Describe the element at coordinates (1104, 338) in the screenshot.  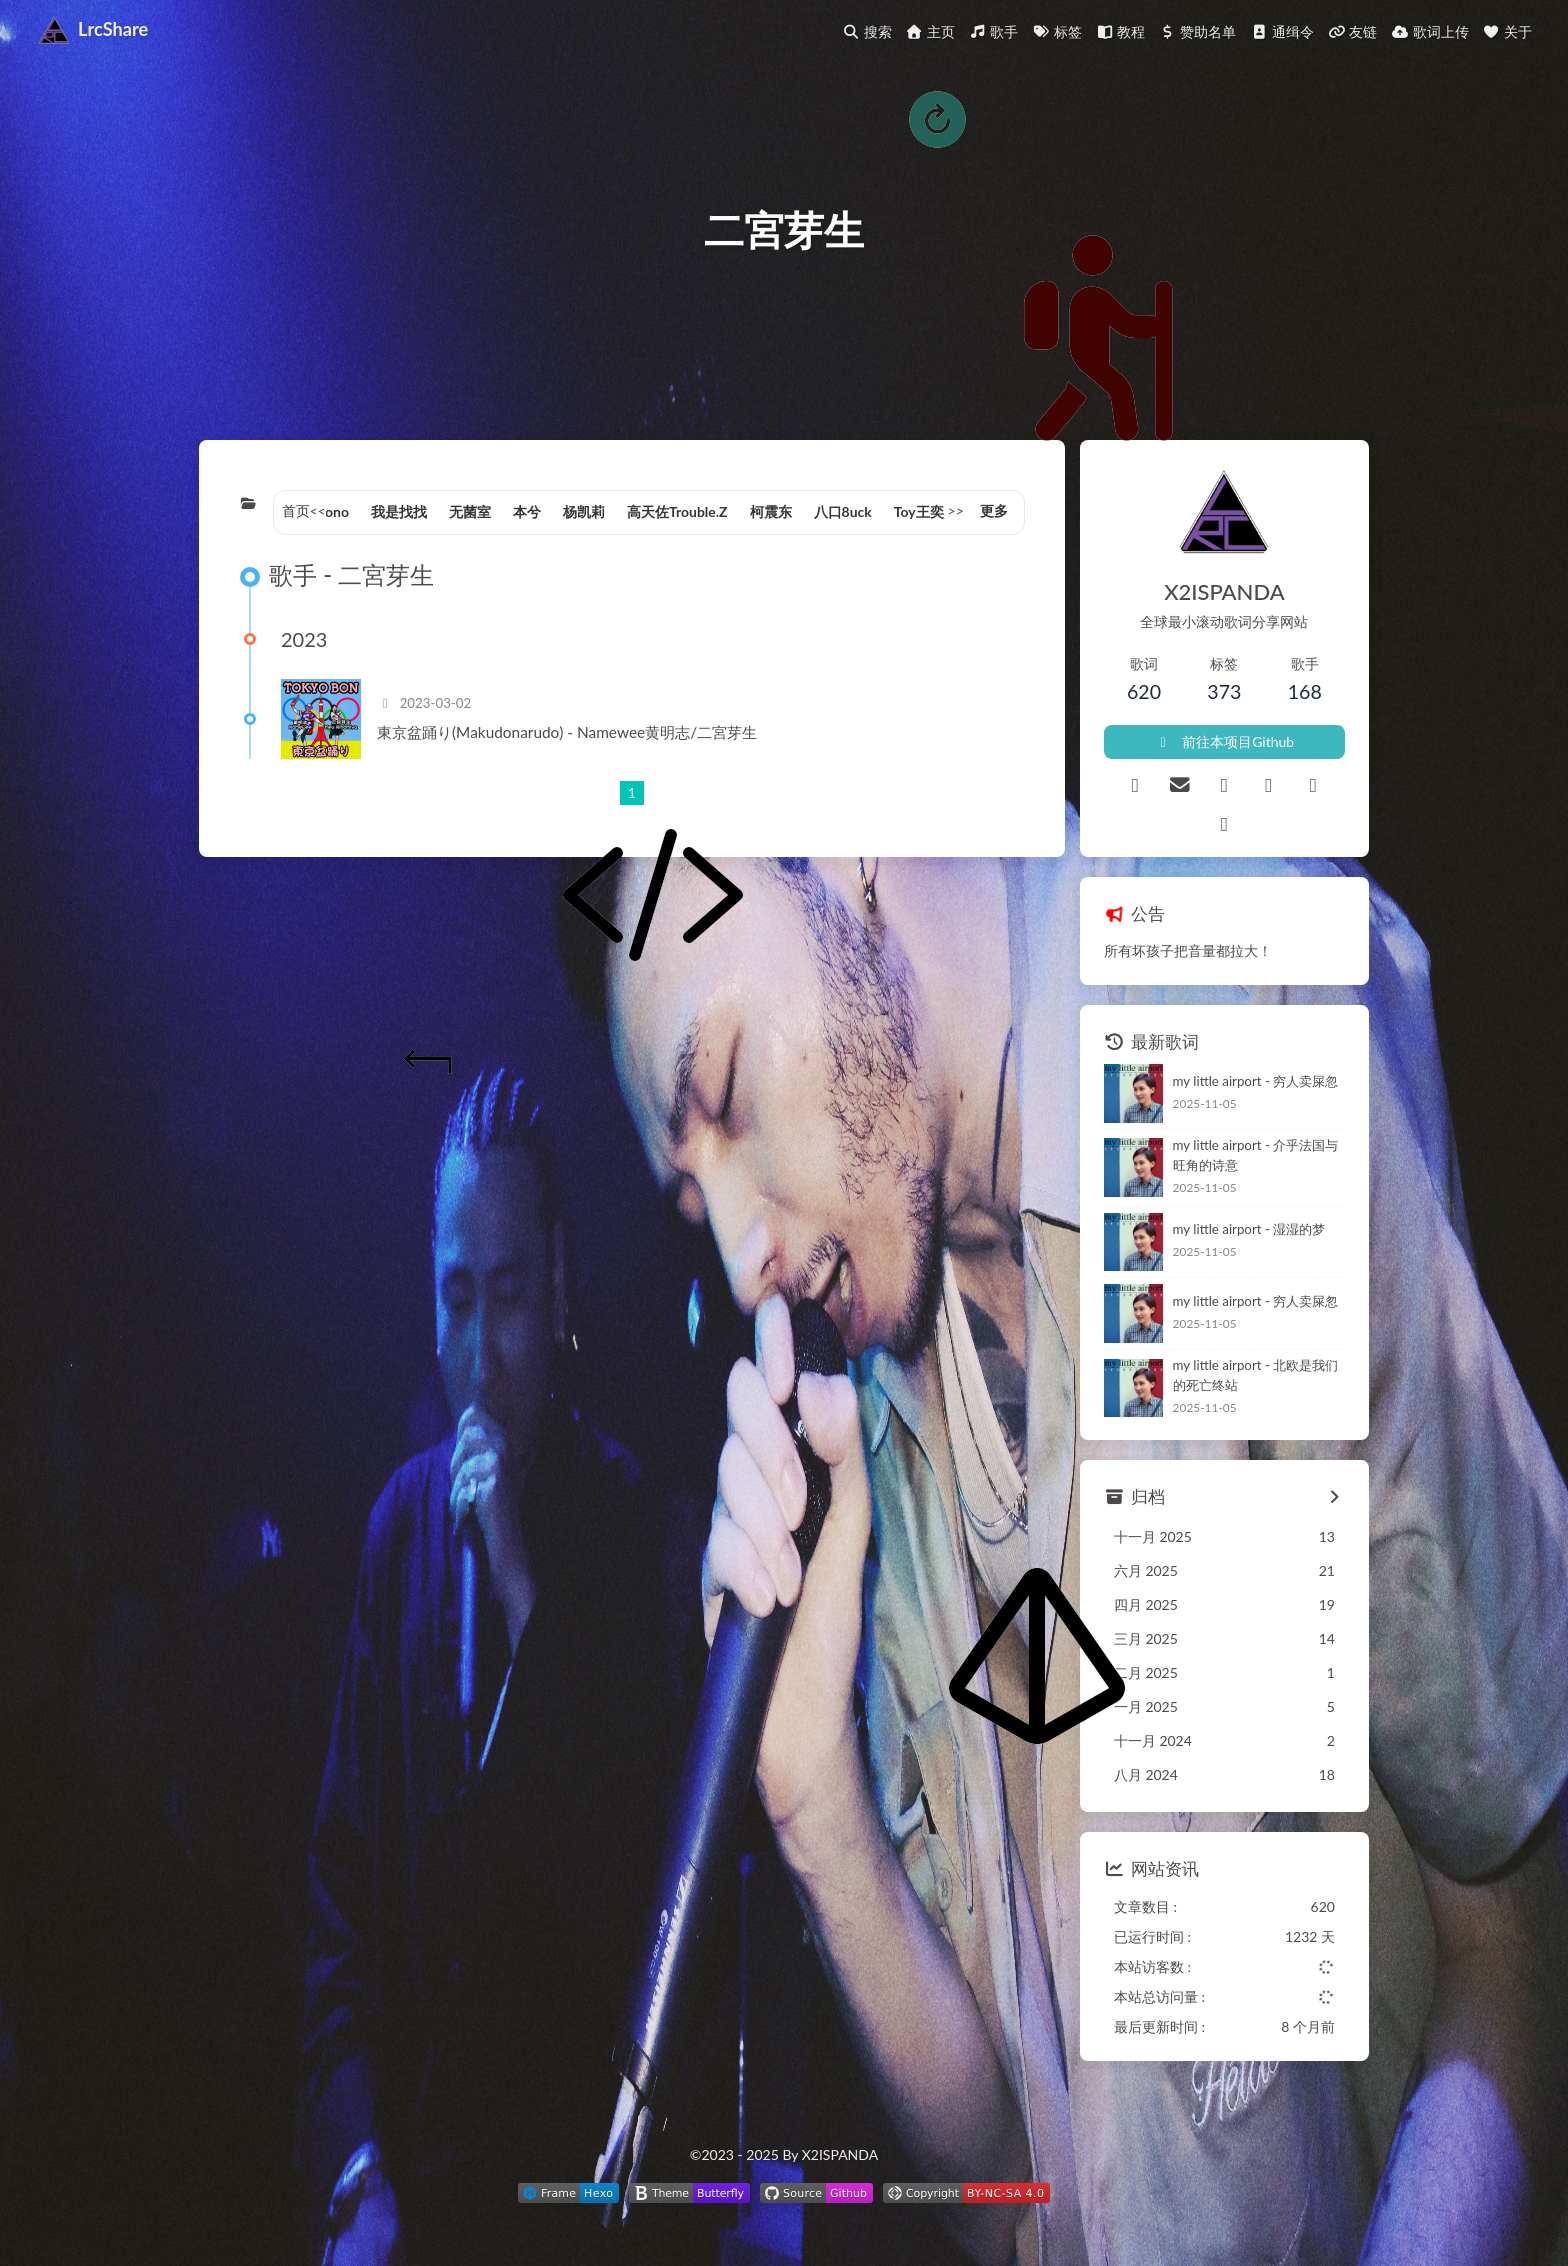
I see `access hiking trails or outdoor activities` at that location.